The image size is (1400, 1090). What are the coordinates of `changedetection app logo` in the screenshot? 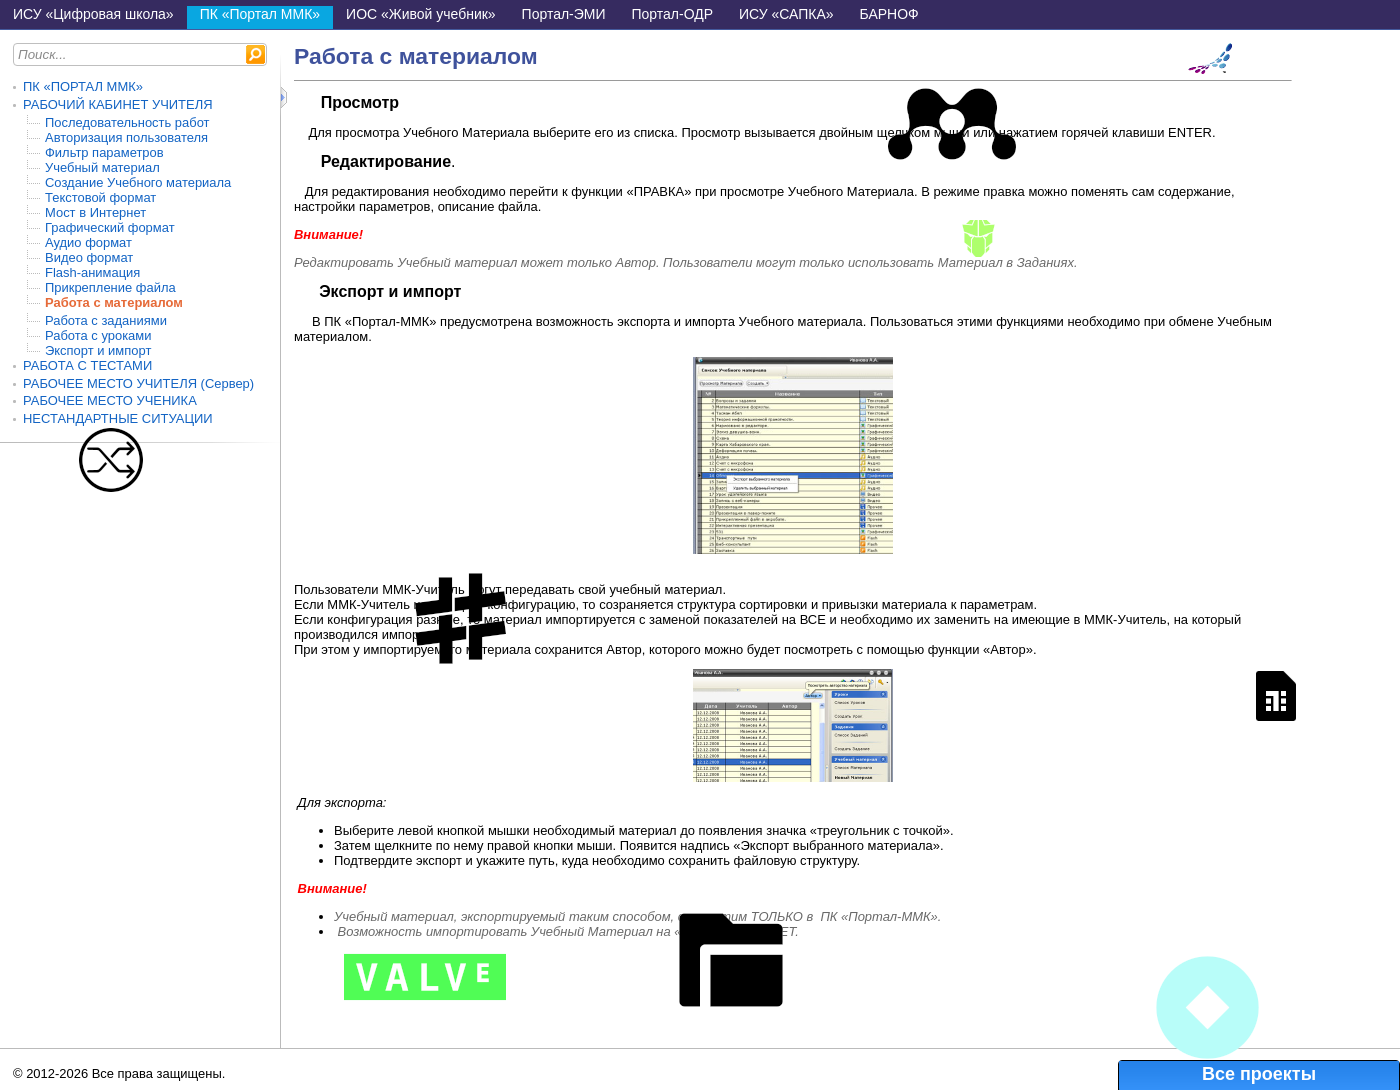 It's located at (111, 460).